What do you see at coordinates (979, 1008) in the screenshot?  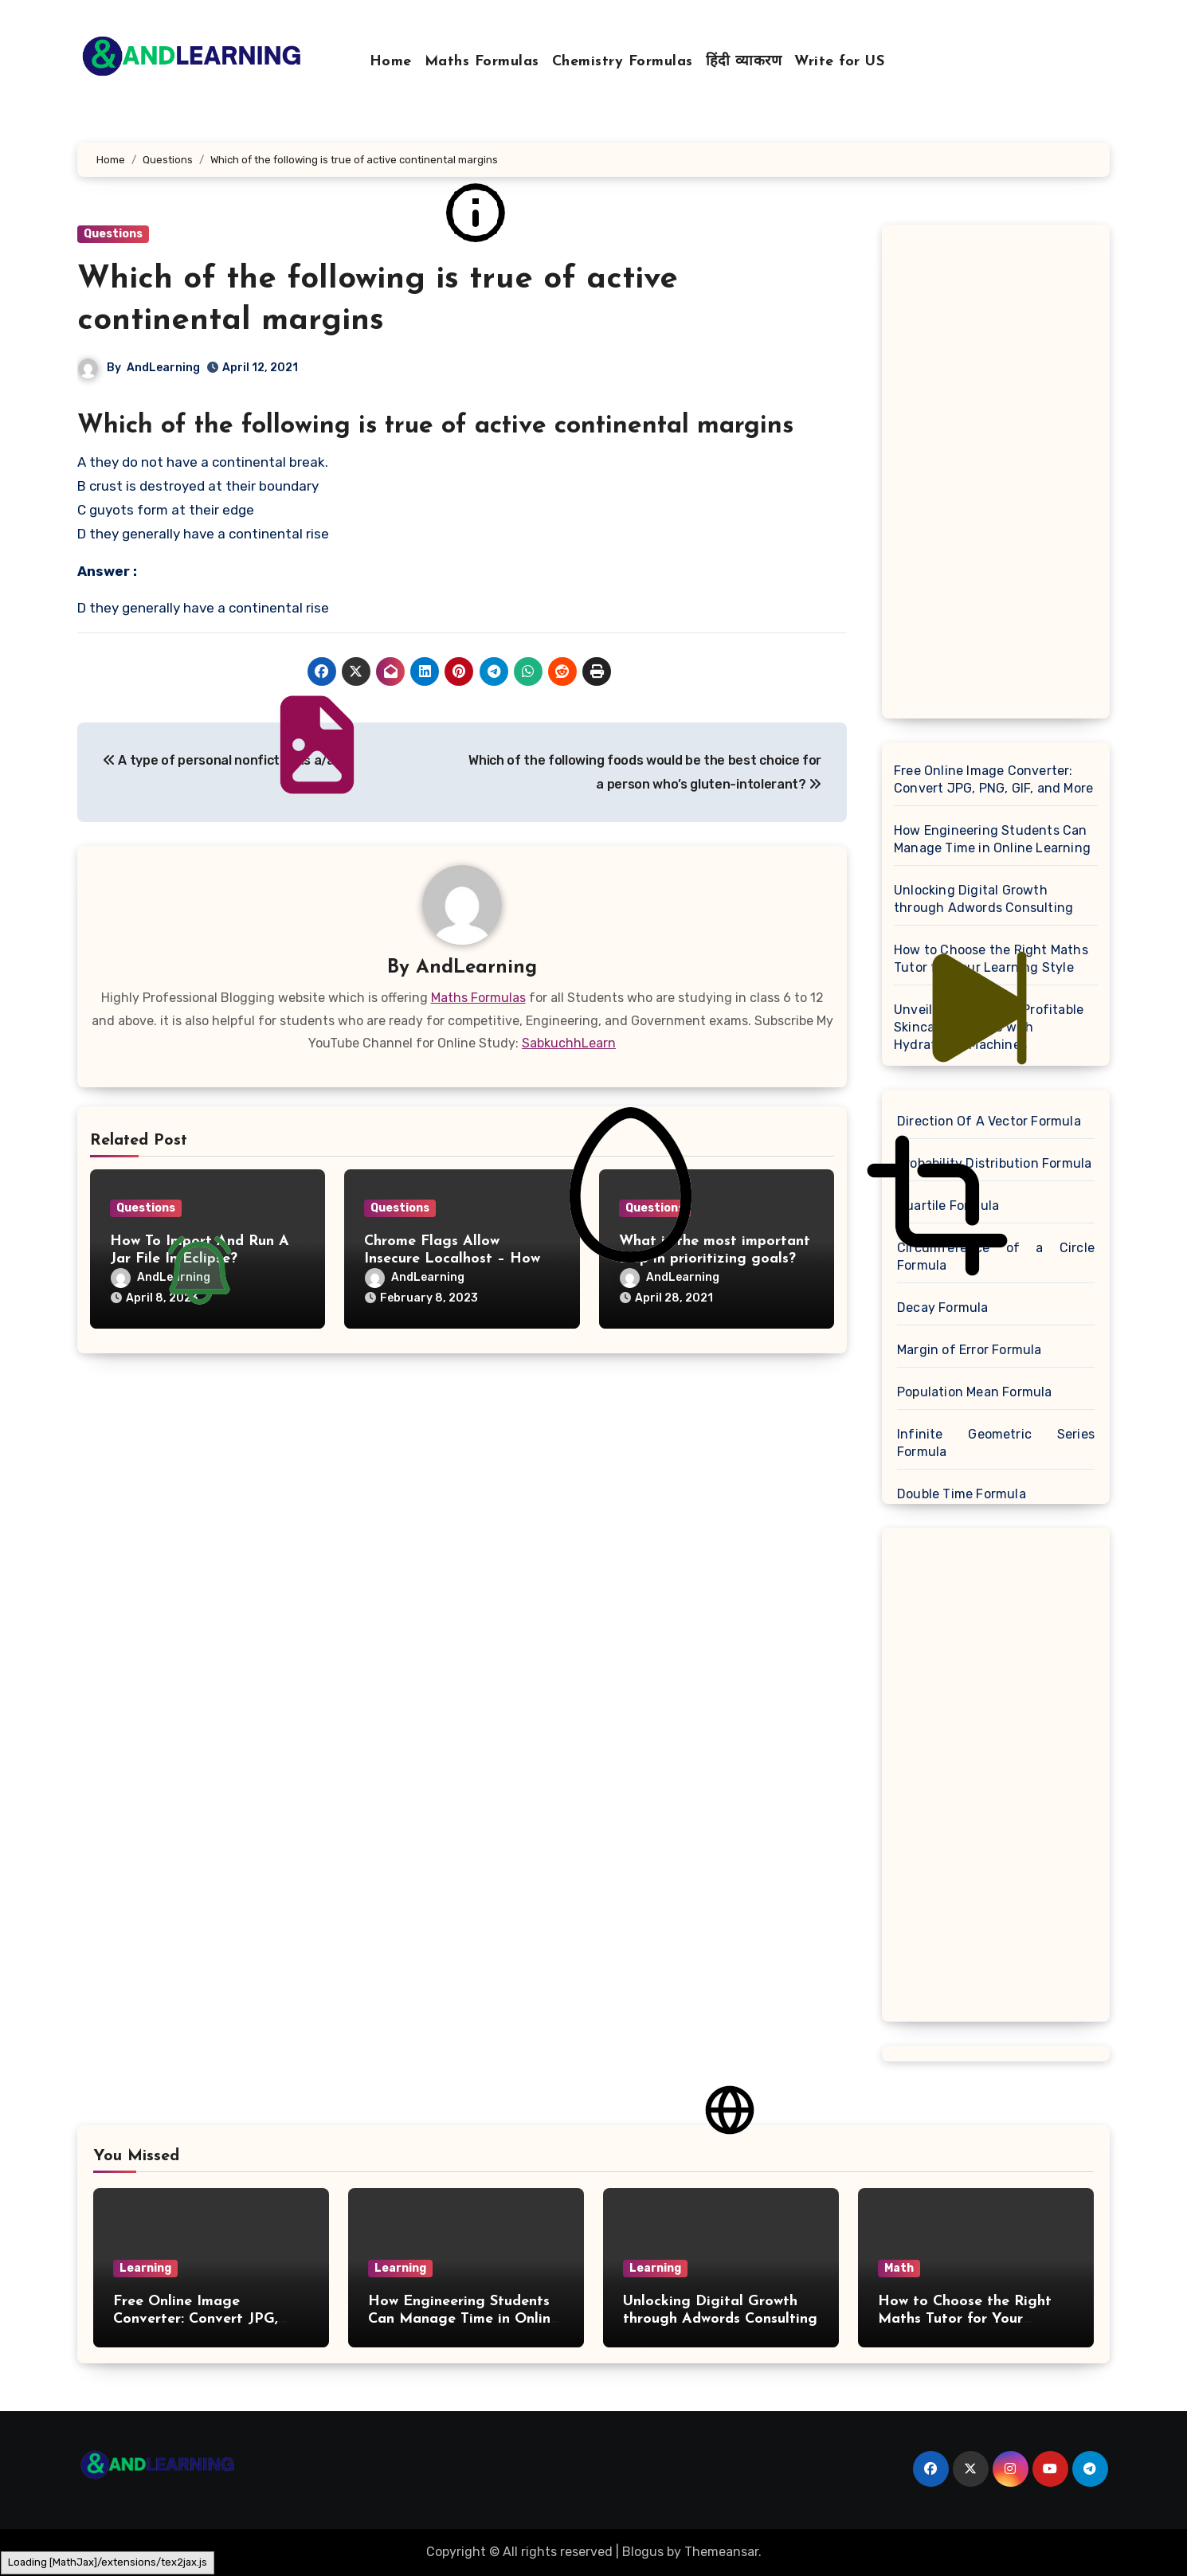 I see `skip to the next track` at bounding box center [979, 1008].